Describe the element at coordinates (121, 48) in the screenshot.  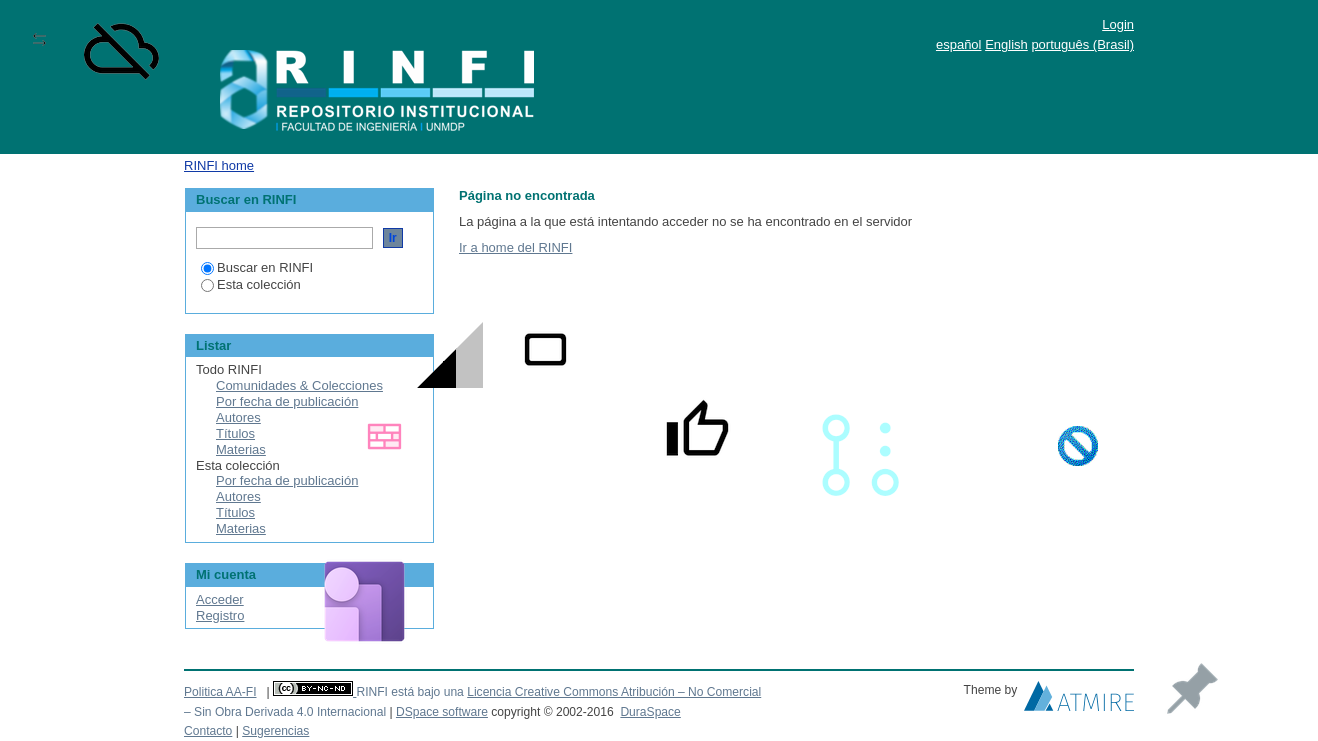
I see `indicates no cloud connection or offline status` at that location.